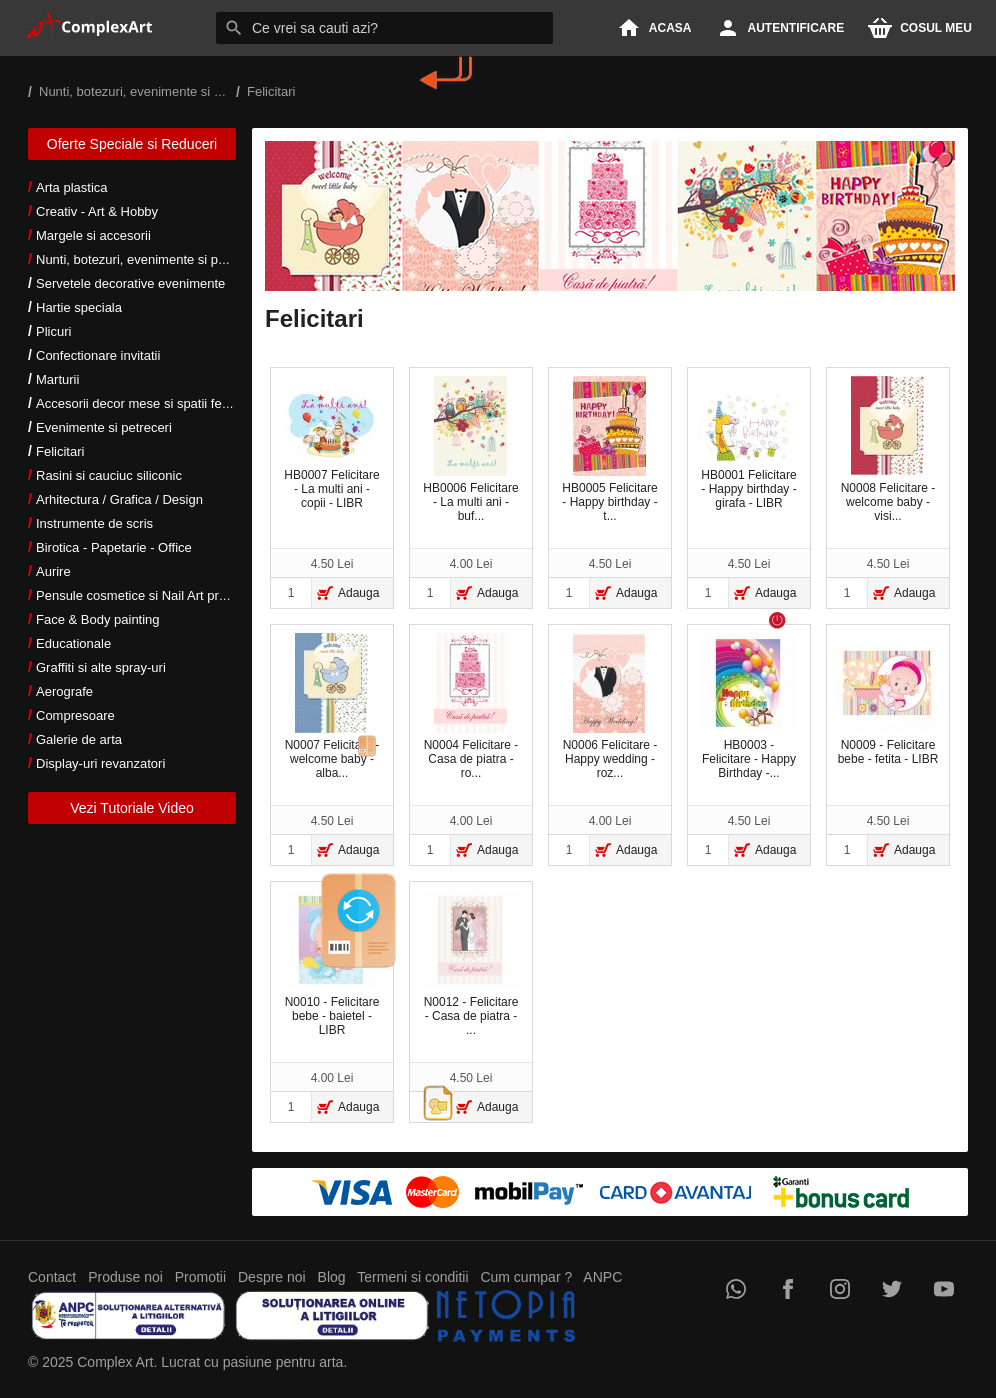 The image size is (996, 1398). I want to click on a package or archive file type, so click(367, 746).